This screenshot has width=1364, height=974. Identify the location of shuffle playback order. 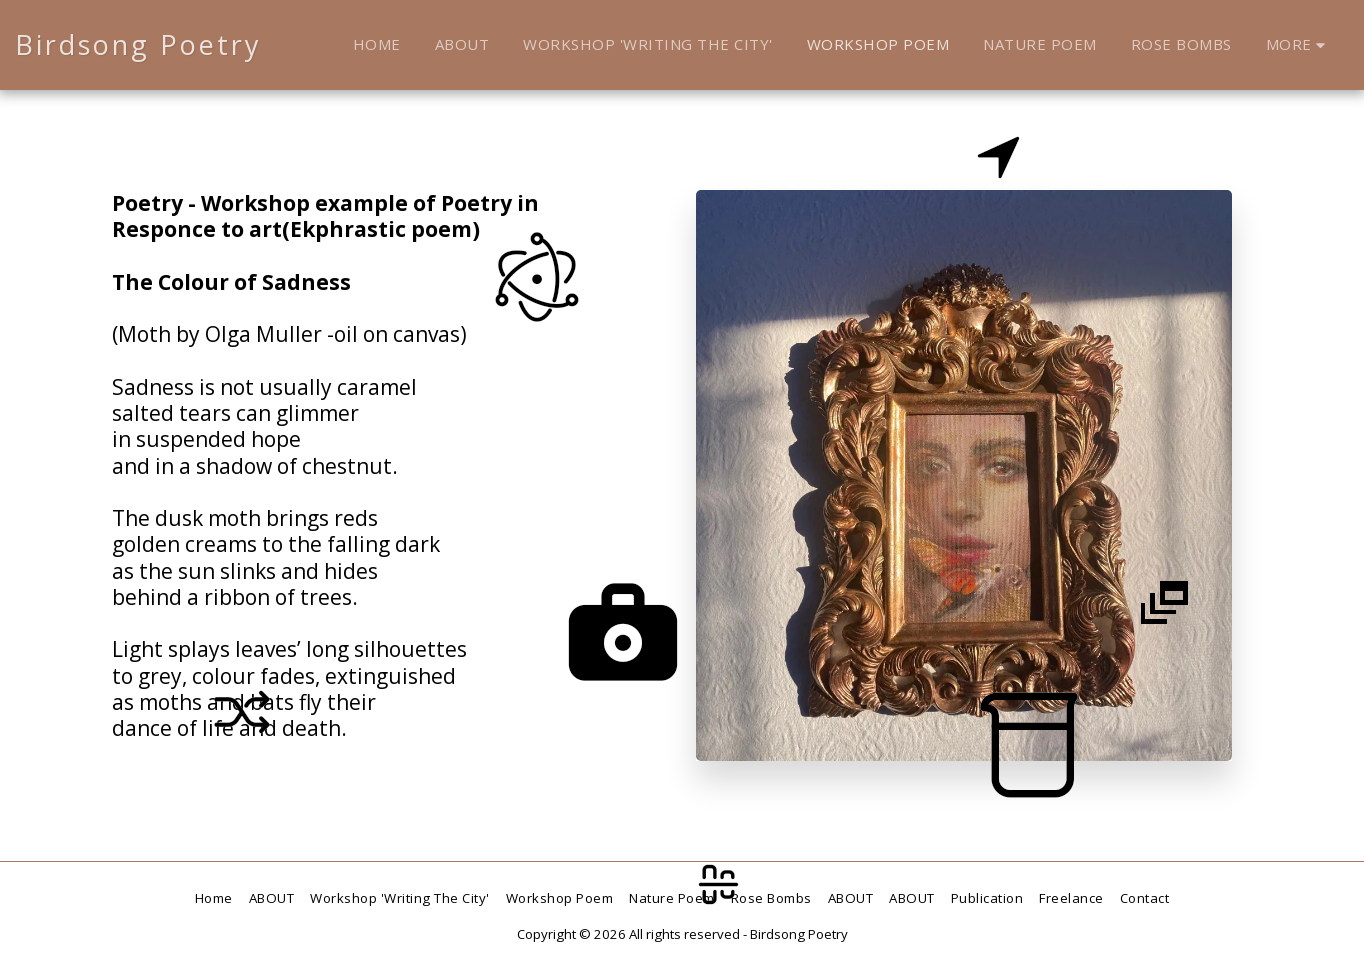
(242, 712).